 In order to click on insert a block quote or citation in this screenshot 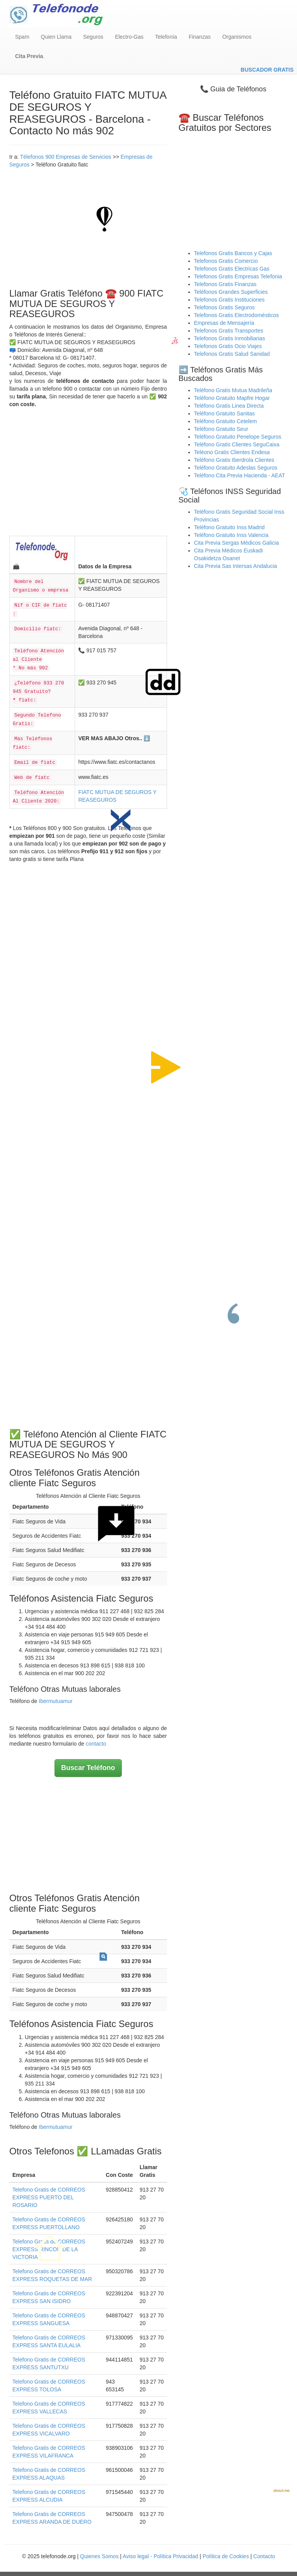, I will do `click(234, 1314)`.